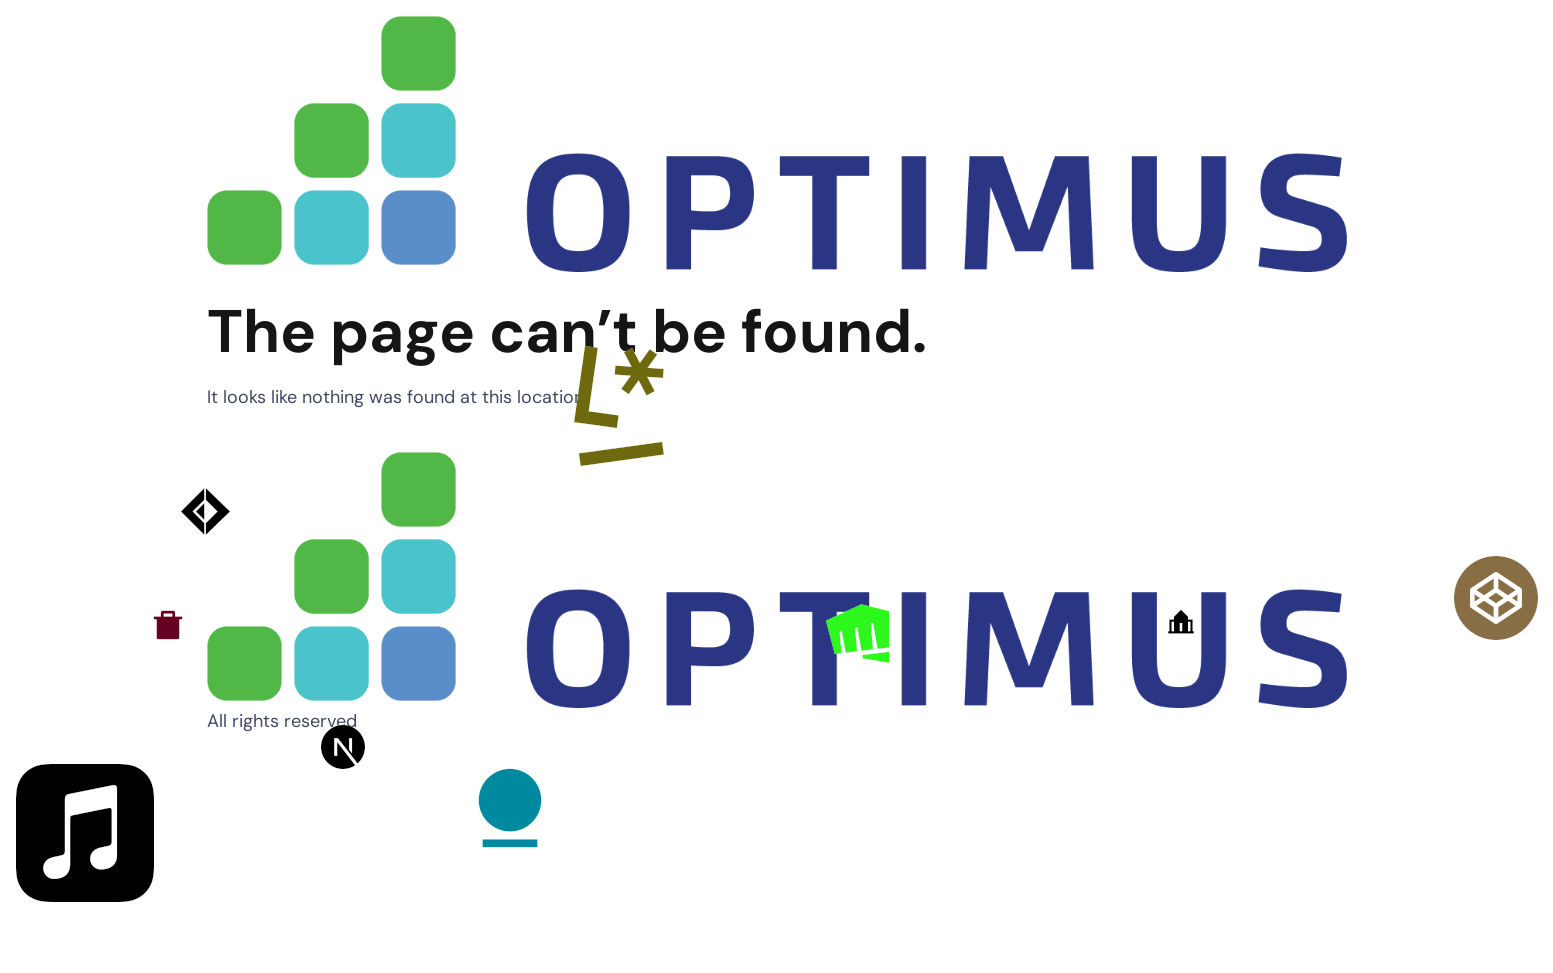 Image resolution: width=1553 pixels, height=973 pixels. What do you see at coordinates (857, 633) in the screenshot?
I see `riot games logo` at bounding box center [857, 633].